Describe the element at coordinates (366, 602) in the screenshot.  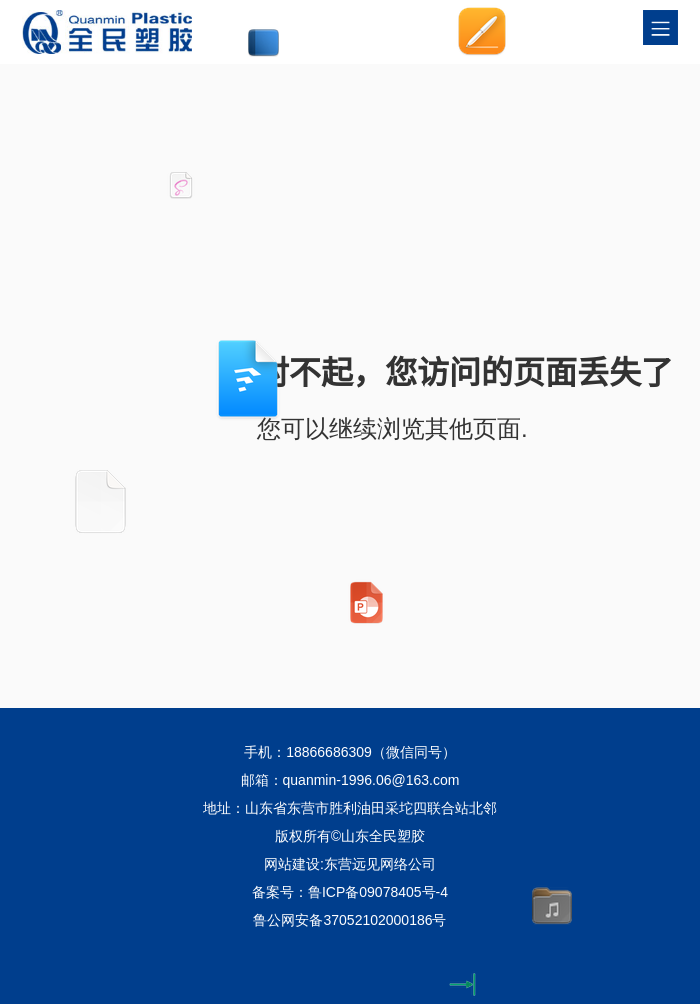
I see `a microsoft powerpoint file` at that location.